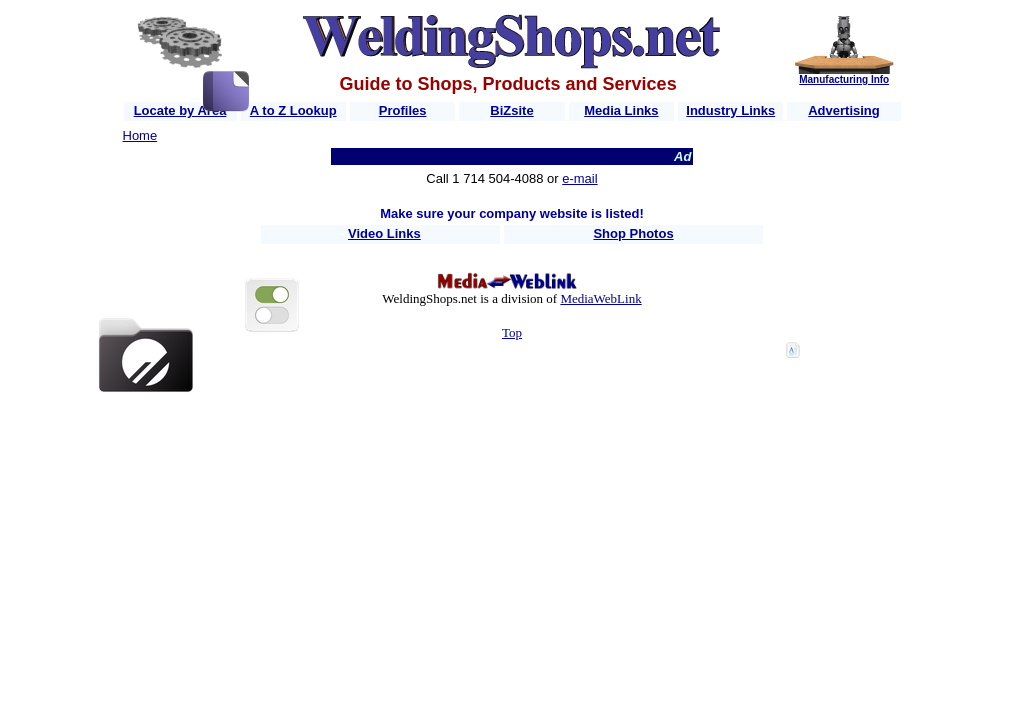 The height and width of the screenshot is (720, 1024). What do you see at coordinates (226, 90) in the screenshot?
I see `change desktop wallpaper settings` at bounding box center [226, 90].